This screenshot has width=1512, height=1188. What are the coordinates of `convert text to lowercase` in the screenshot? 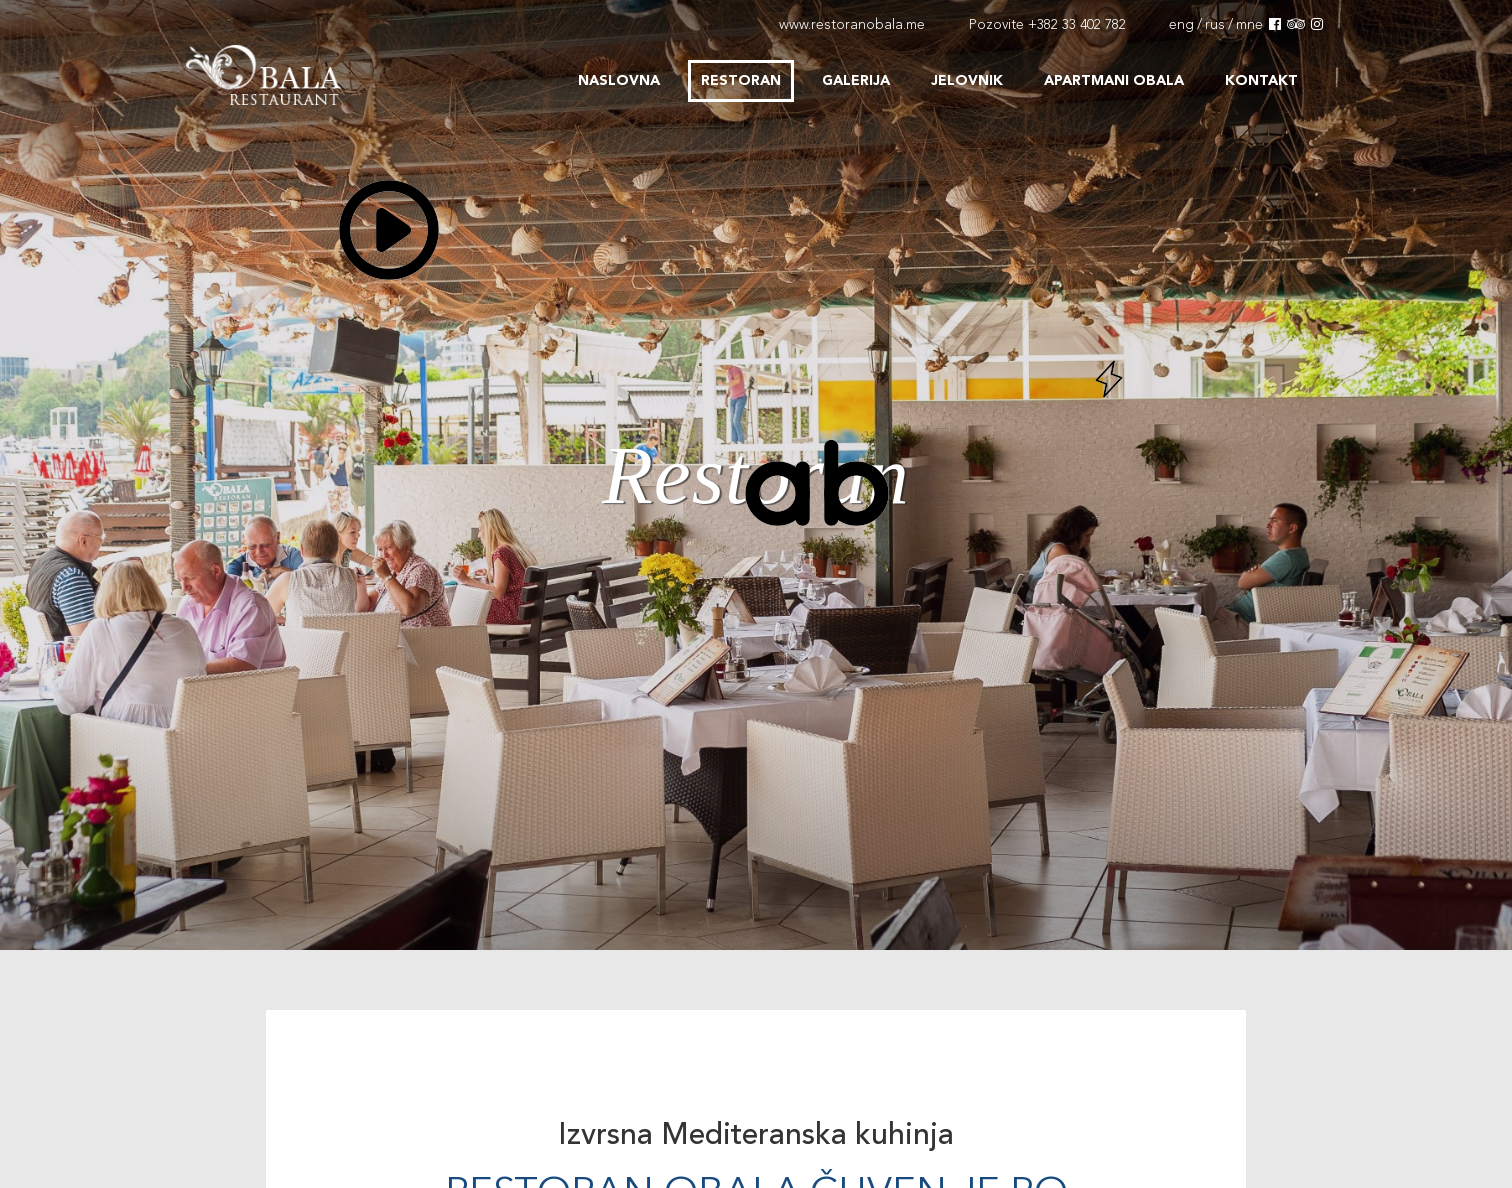 It's located at (817, 490).